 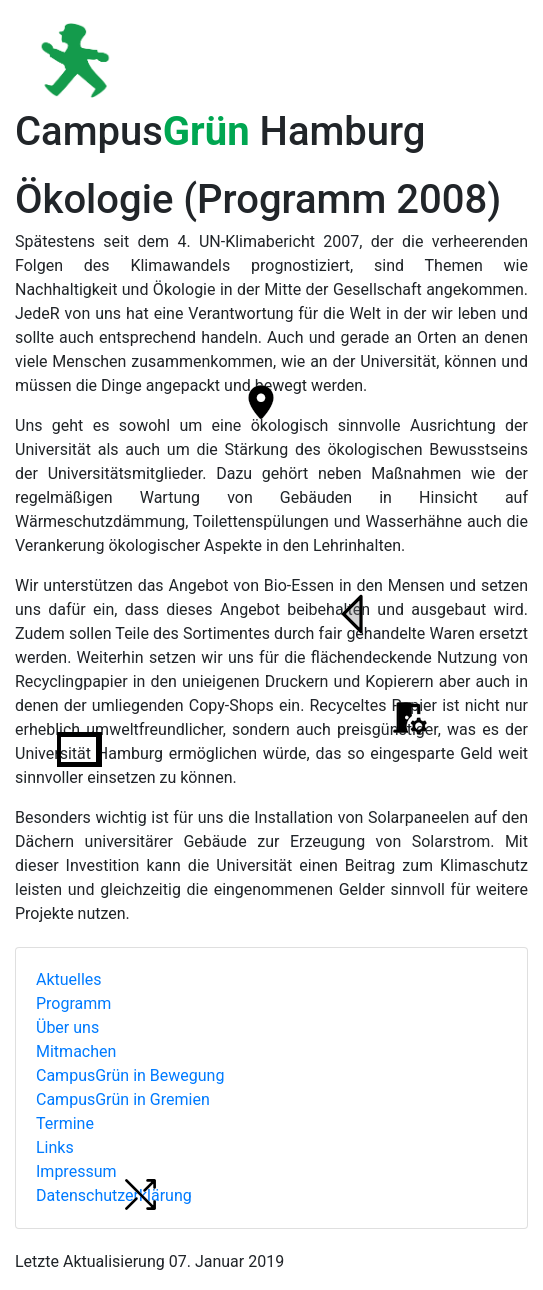 I want to click on shuffle or randomize playback order, so click(x=140, y=1194).